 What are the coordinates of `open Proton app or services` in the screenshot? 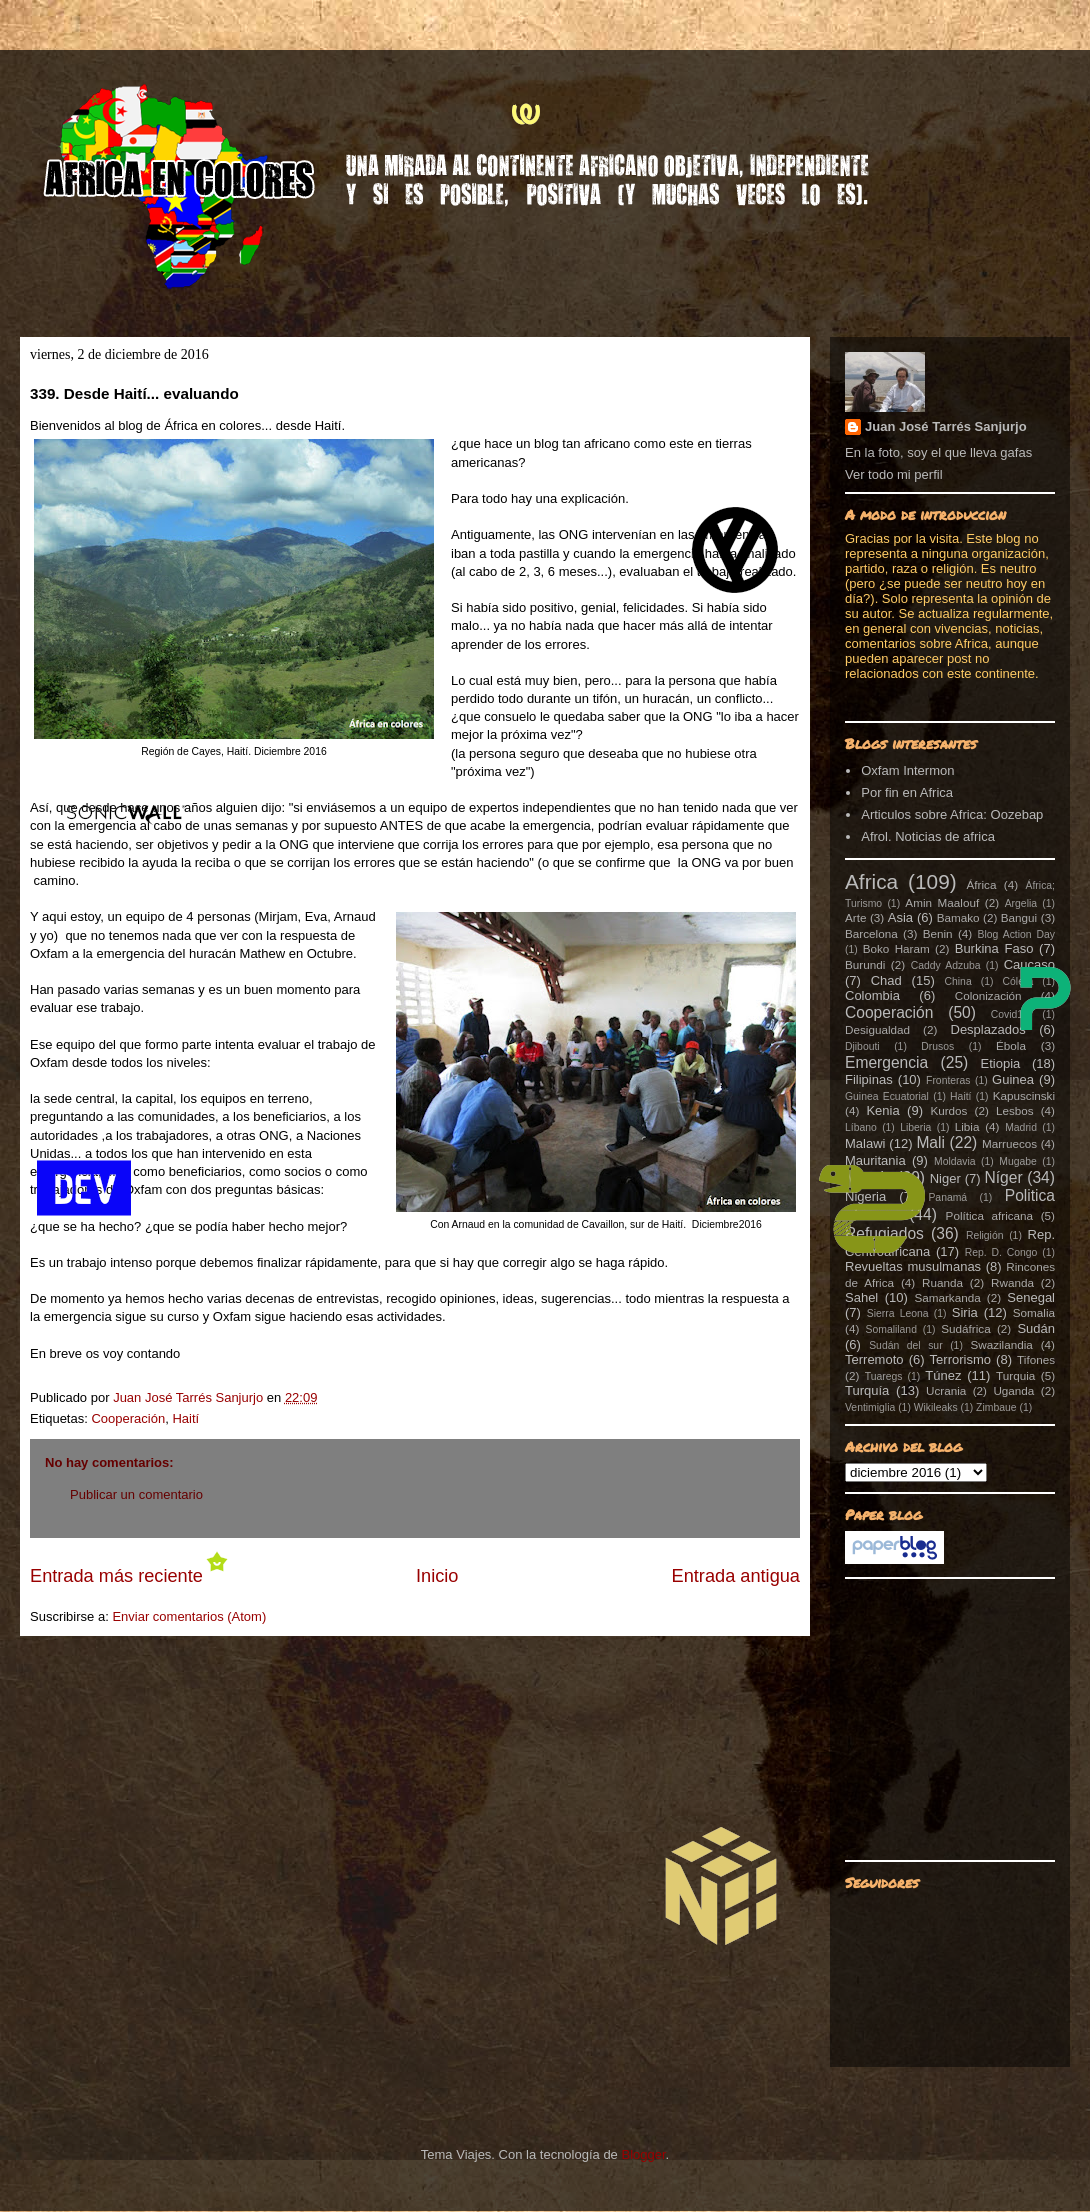 It's located at (1045, 998).